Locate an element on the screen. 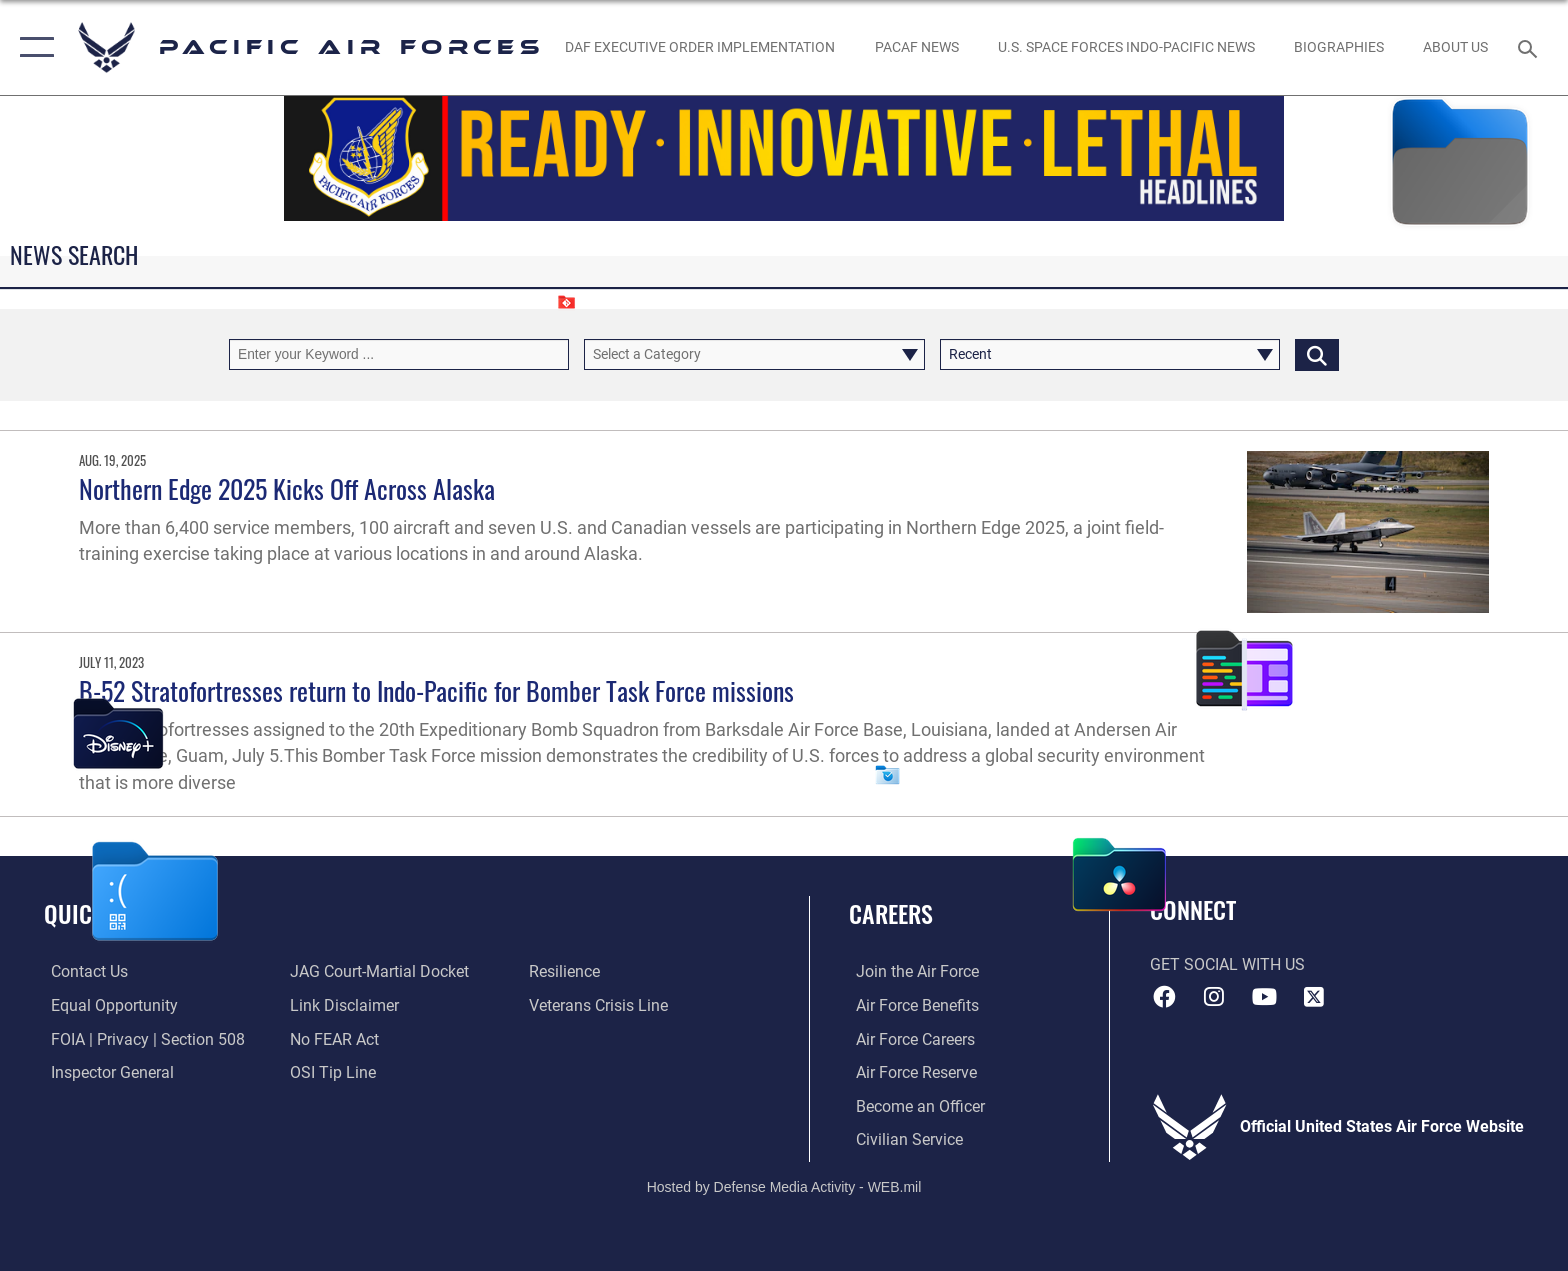 The width and height of the screenshot is (1568, 1271). open folder containing files is located at coordinates (1460, 162).